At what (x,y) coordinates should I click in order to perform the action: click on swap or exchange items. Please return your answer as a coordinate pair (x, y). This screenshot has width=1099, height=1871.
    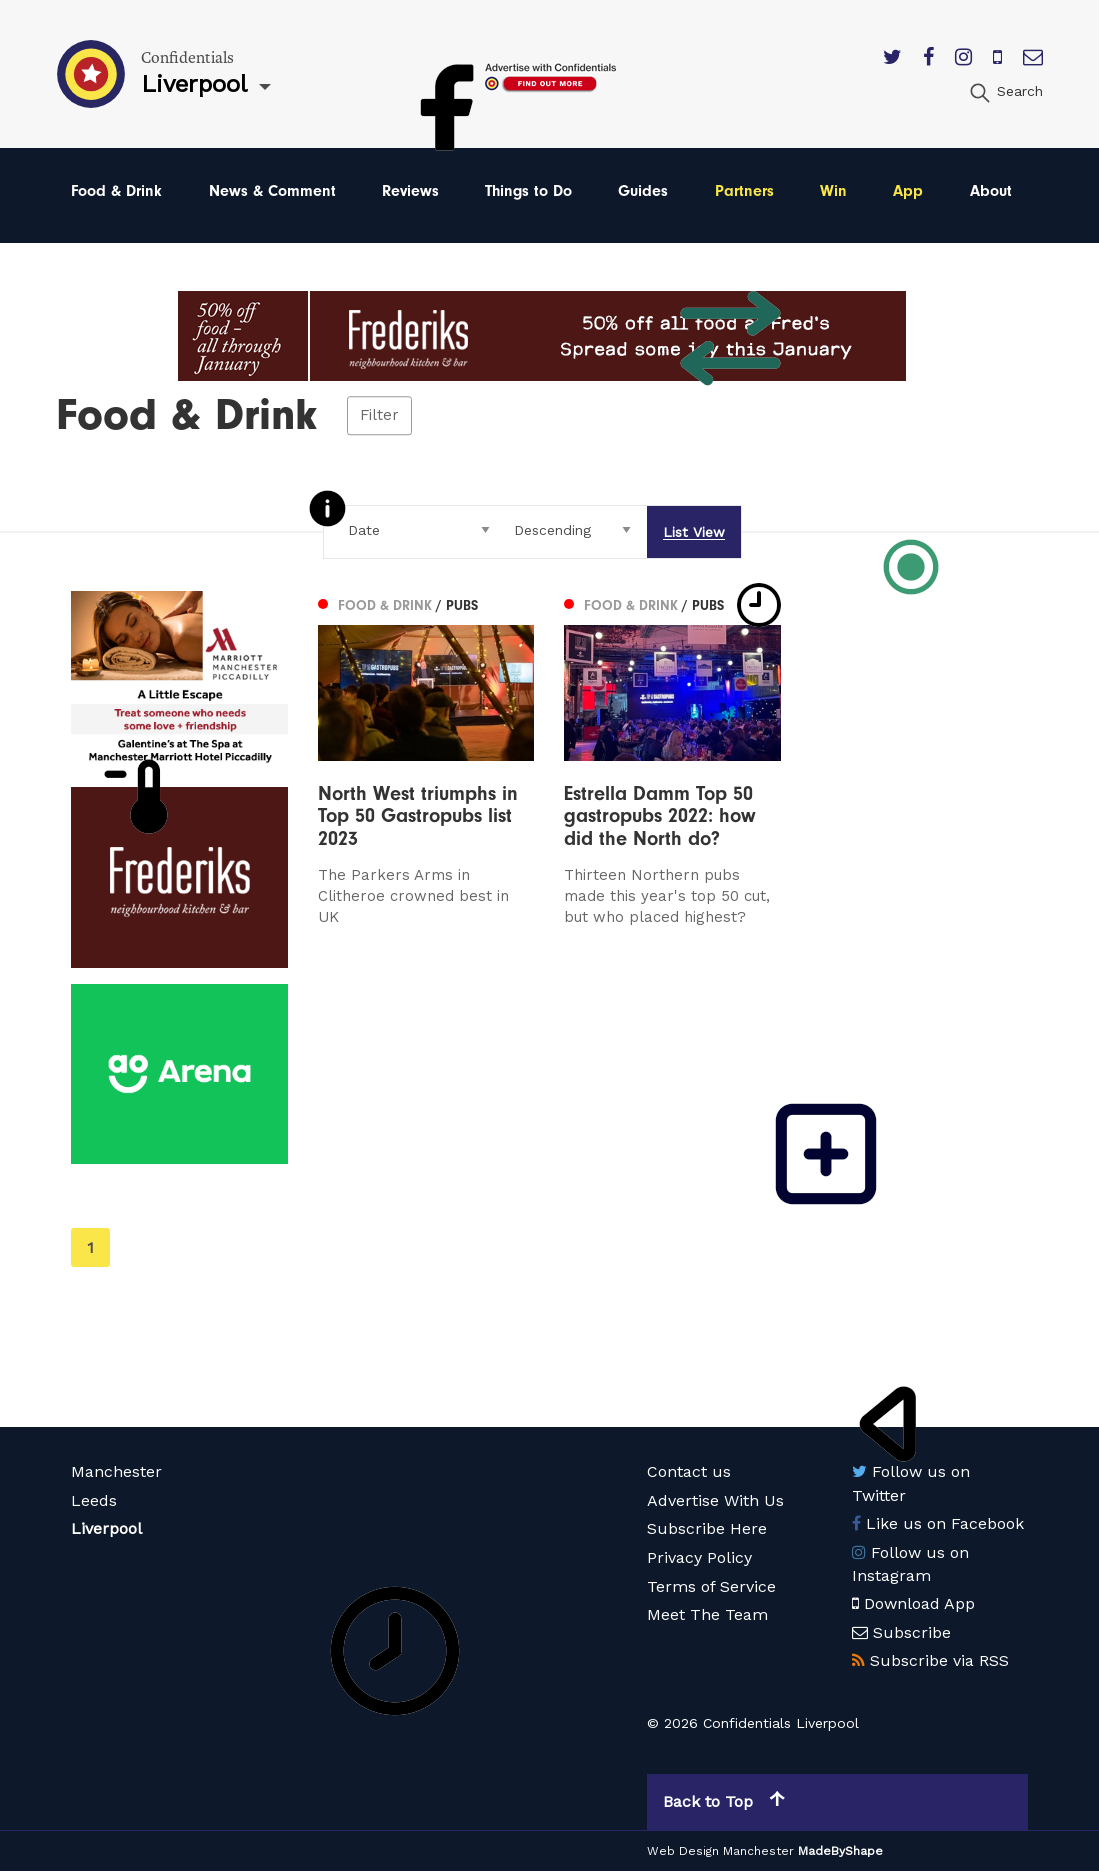
    Looking at the image, I should click on (730, 335).